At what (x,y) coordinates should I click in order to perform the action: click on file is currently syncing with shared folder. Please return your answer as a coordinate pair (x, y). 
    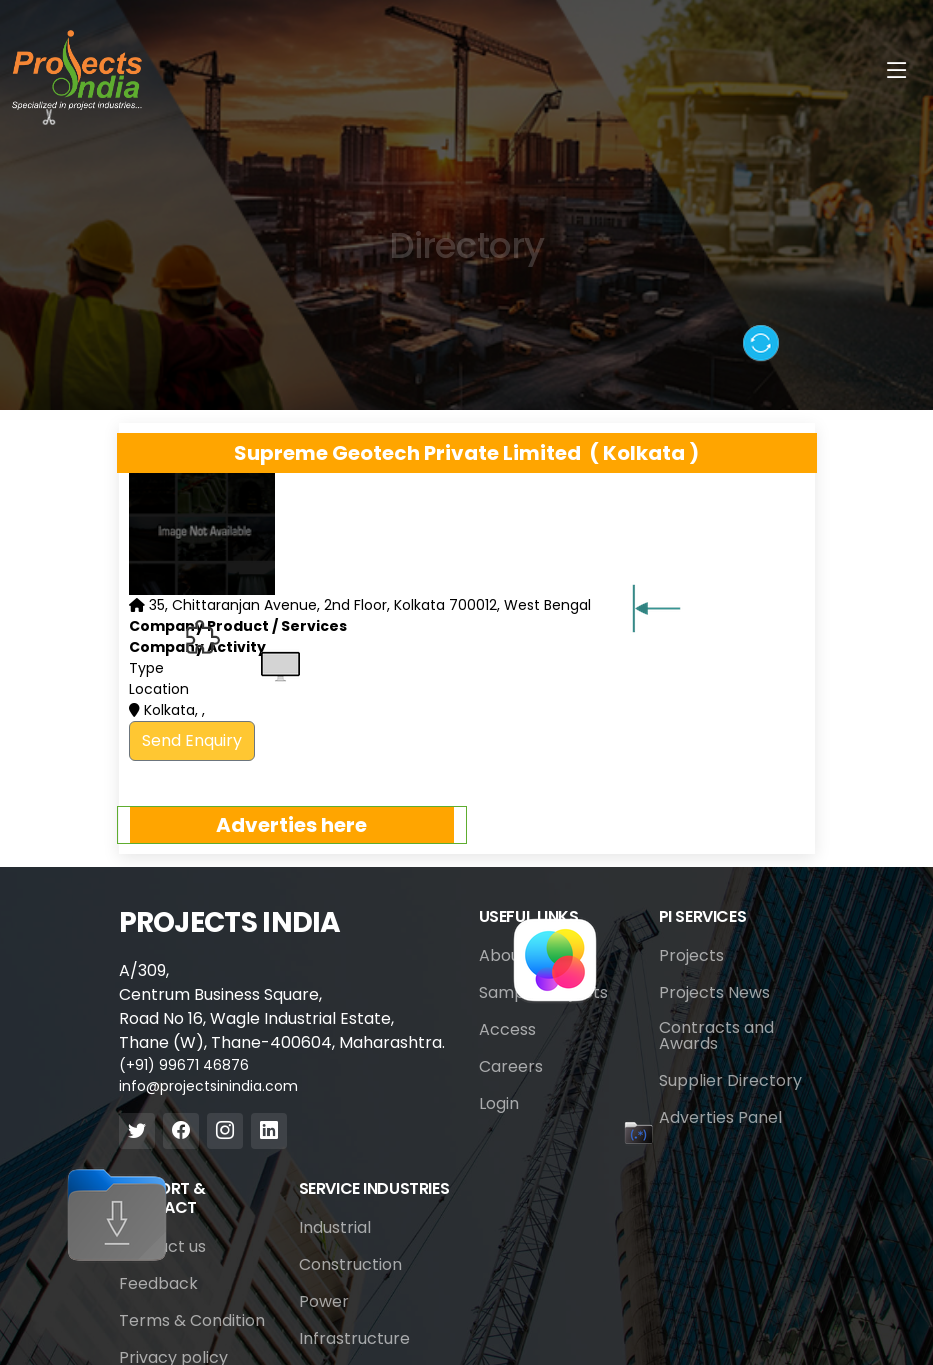
    Looking at the image, I should click on (761, 343).